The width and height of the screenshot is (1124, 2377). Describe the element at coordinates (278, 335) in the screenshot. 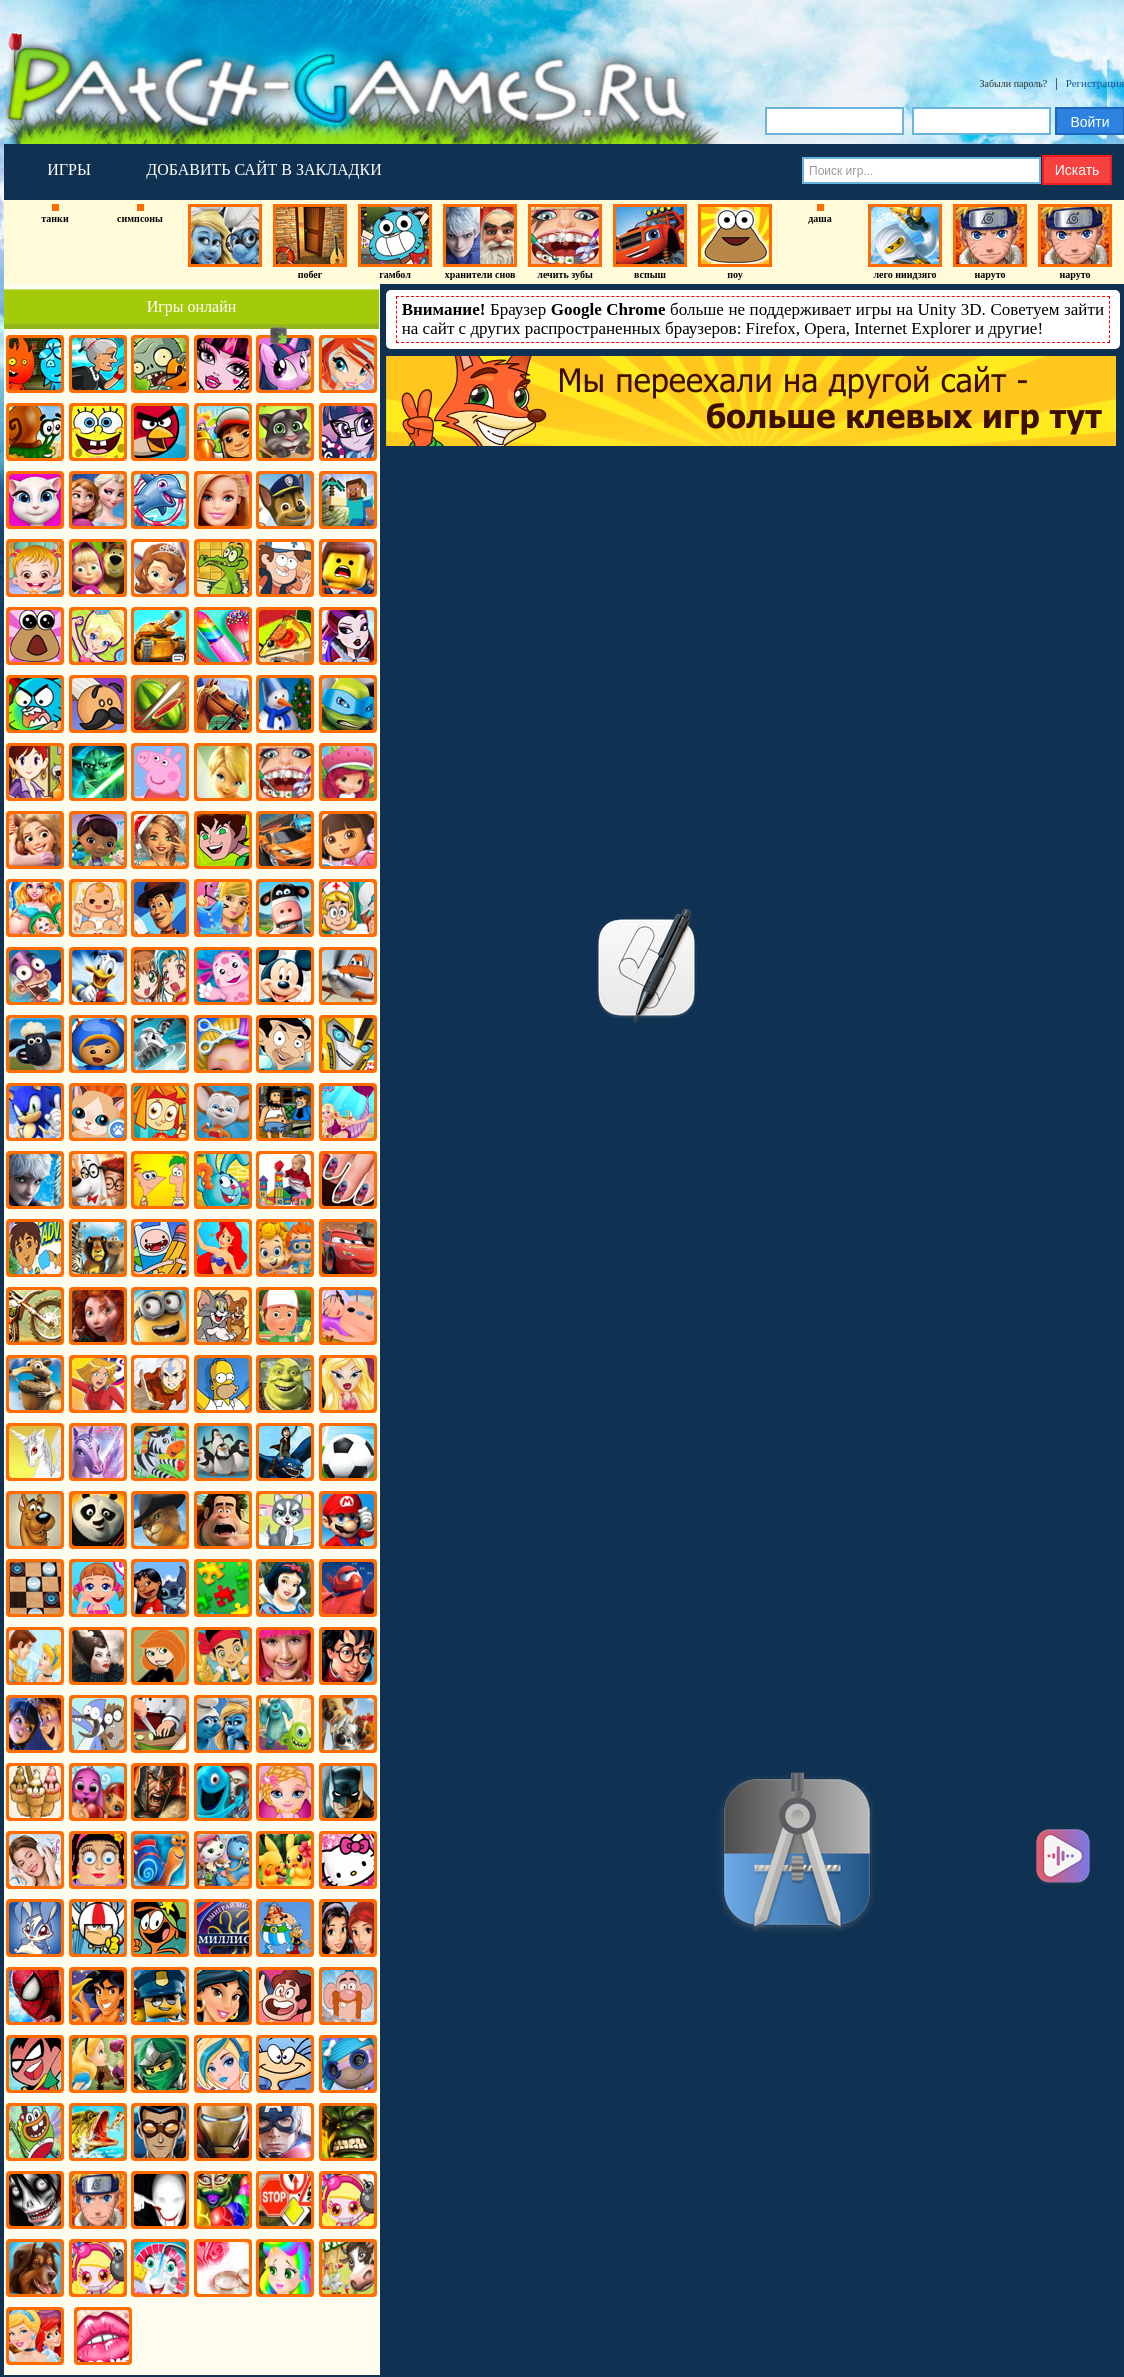

I see `manage gnome shell extensions` at that location.